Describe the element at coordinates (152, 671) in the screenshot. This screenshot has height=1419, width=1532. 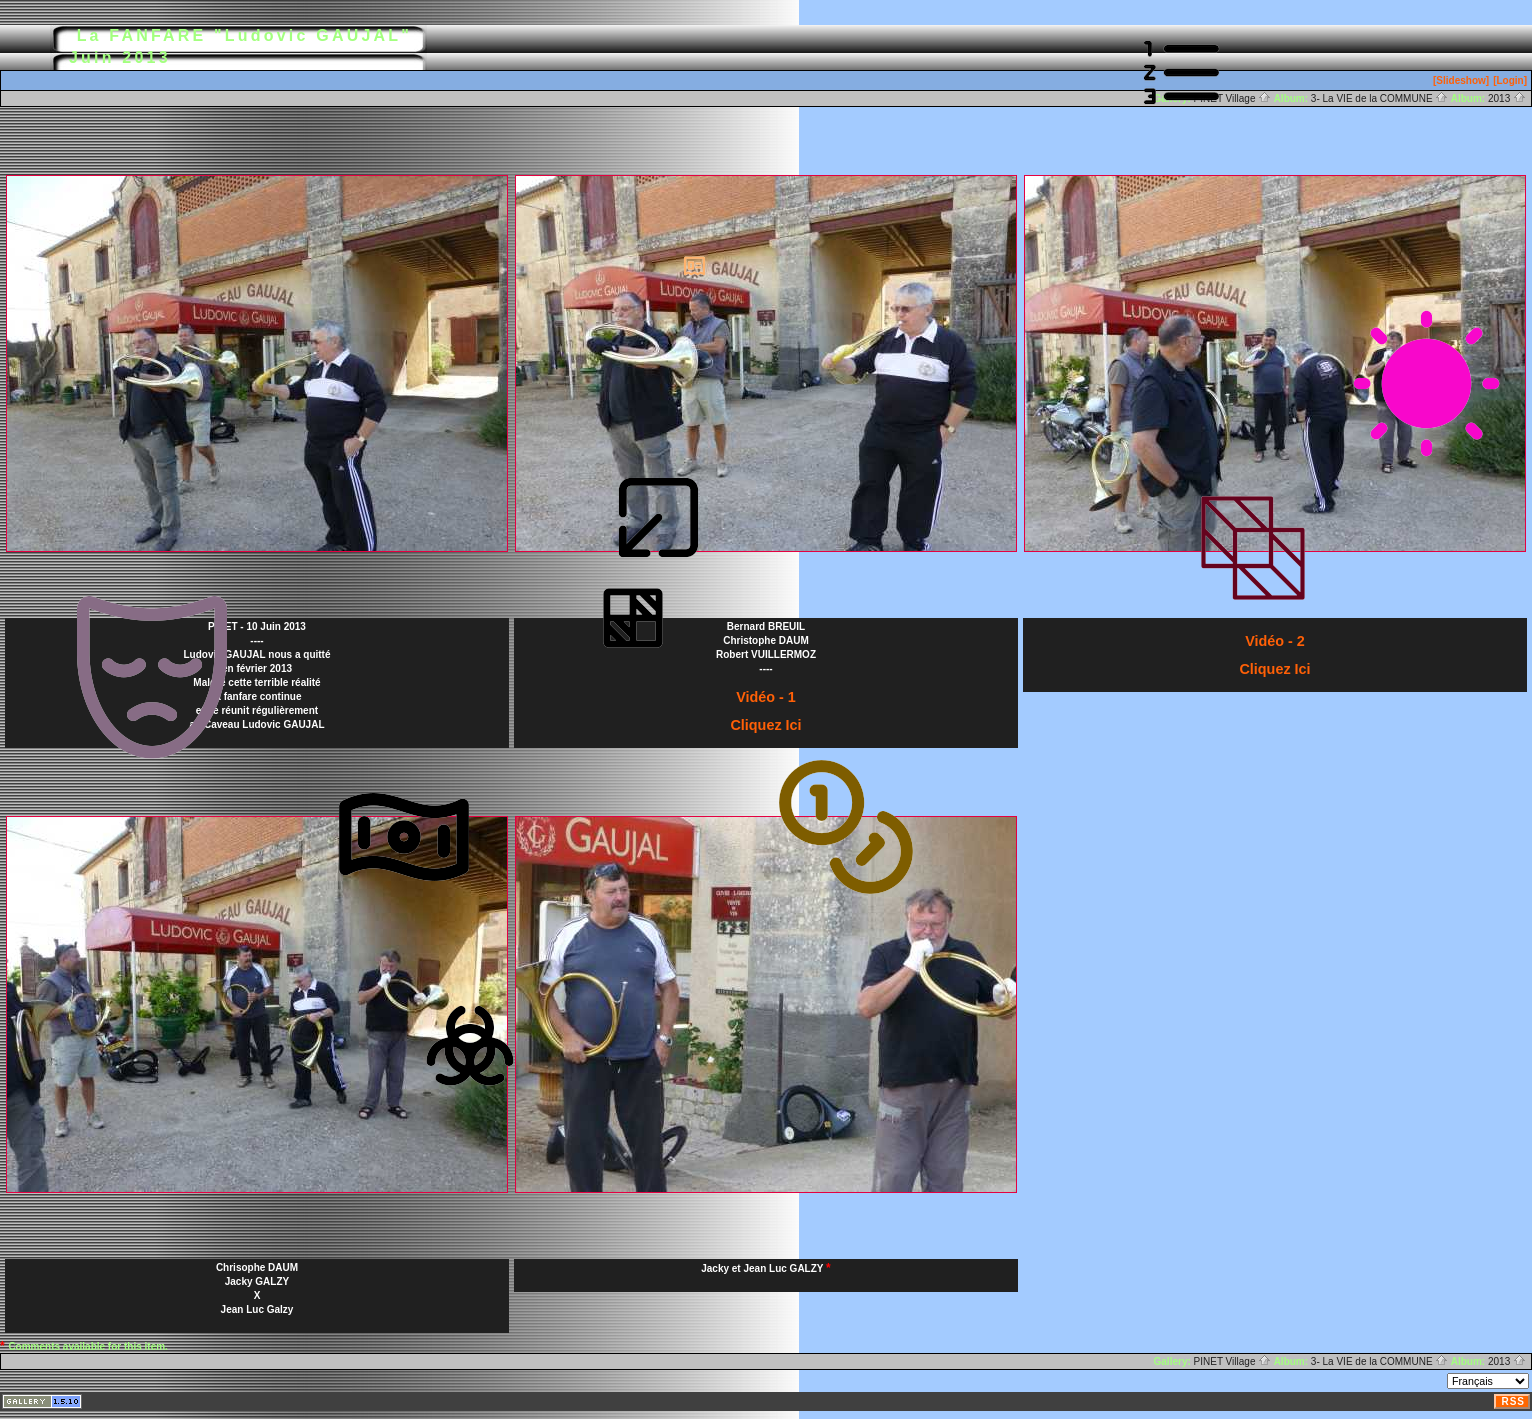
I see `indicates sad or negative mood/emotion` at that location.